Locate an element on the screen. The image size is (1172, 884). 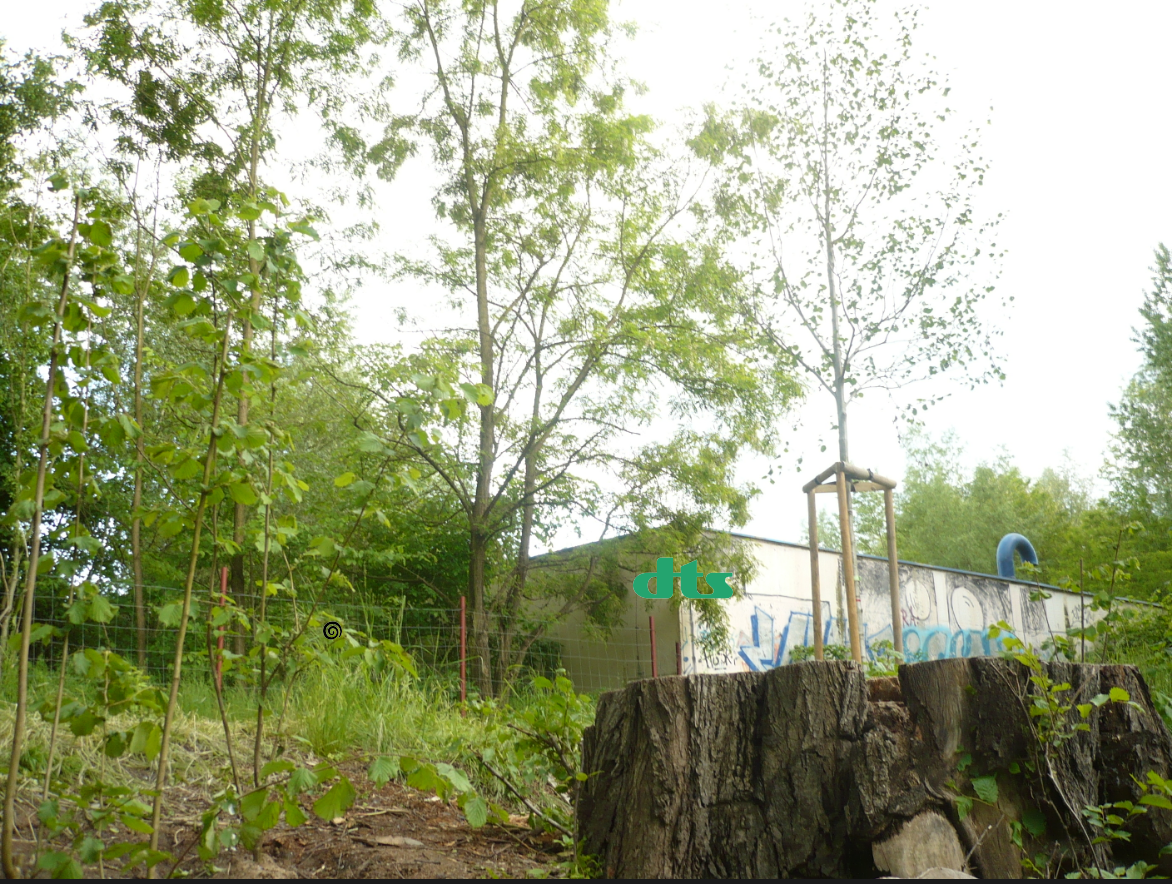
visit dreamstime stock photography website is located at coordinates (332, 630).